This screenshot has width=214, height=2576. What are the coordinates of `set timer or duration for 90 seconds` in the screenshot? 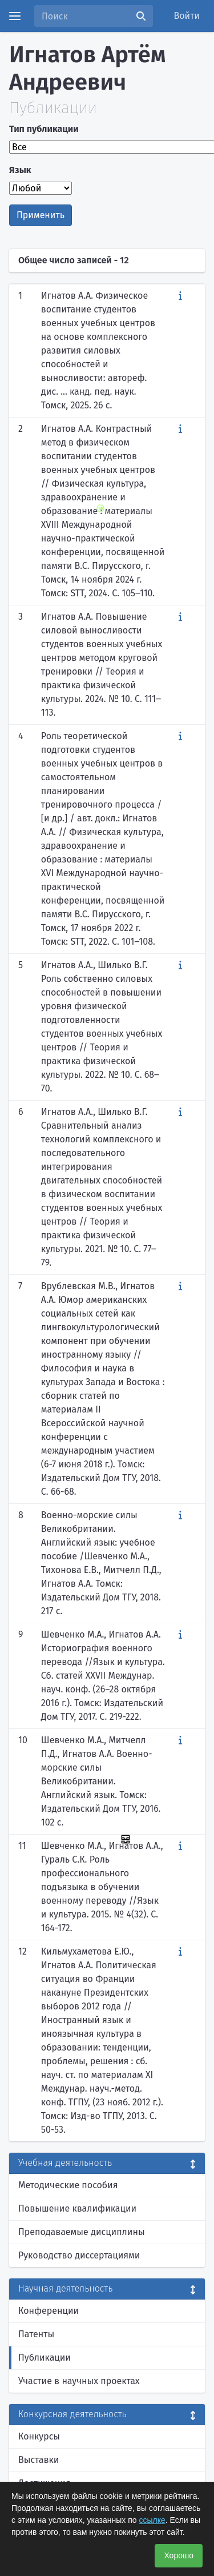 It's located at (100, 508).